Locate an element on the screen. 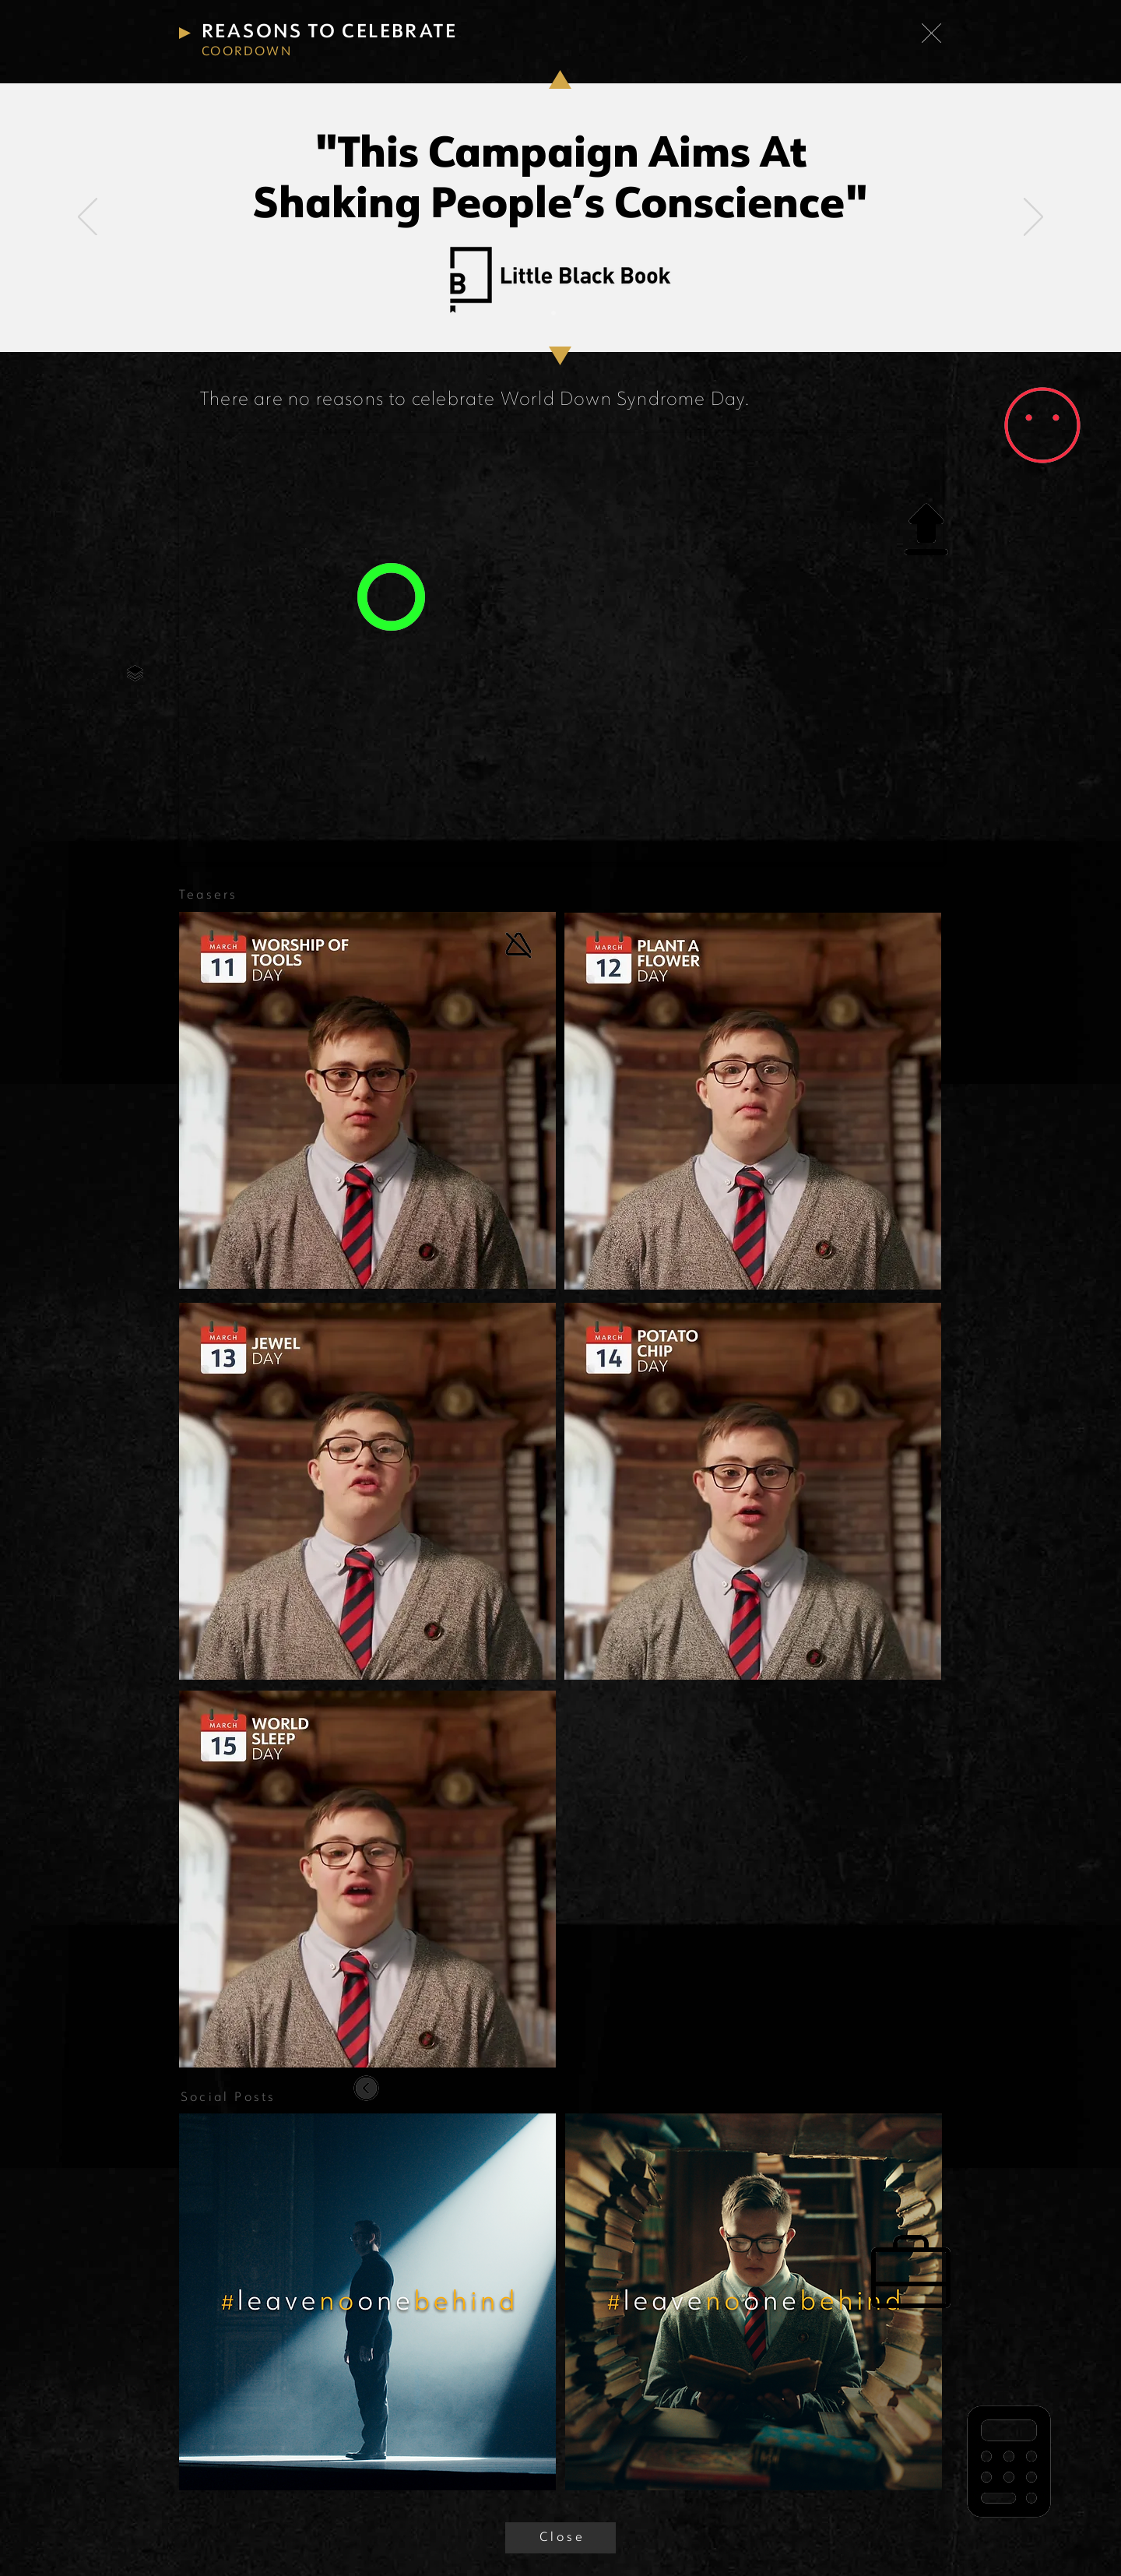 This screenshot has width=1121, height=2576. access travel or trip planning features is located at coordinates (911, 2275).